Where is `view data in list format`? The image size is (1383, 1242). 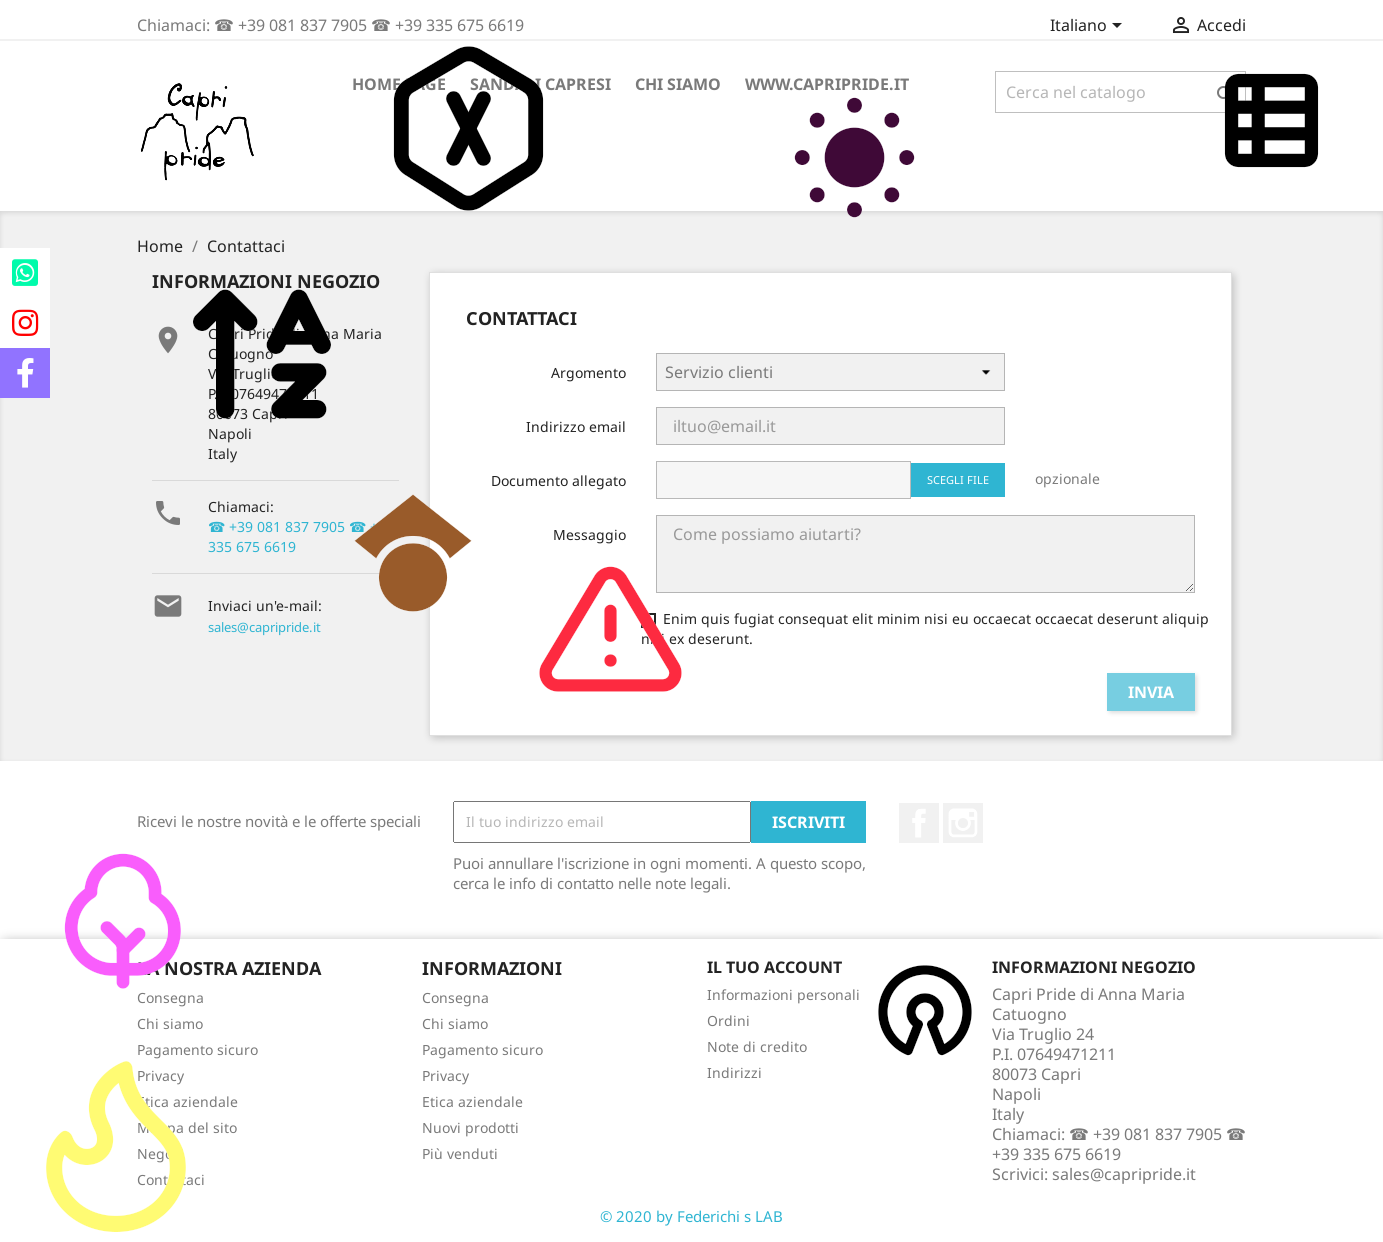
view data in list format is located at coordinates (1271, 120).